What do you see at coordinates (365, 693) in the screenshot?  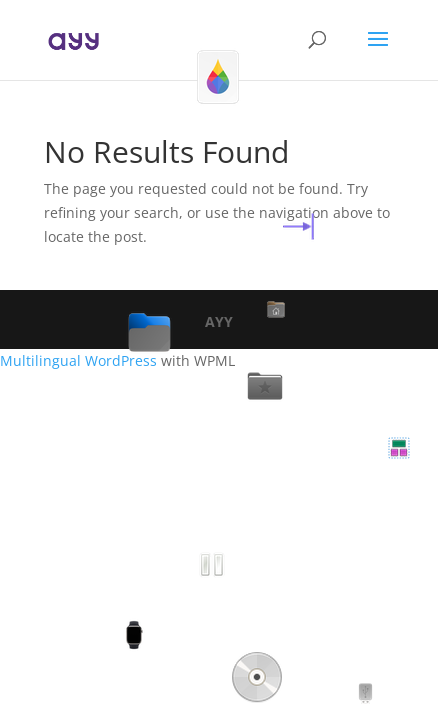 I see `removable USB storage device` at bounding box center [365, 693].